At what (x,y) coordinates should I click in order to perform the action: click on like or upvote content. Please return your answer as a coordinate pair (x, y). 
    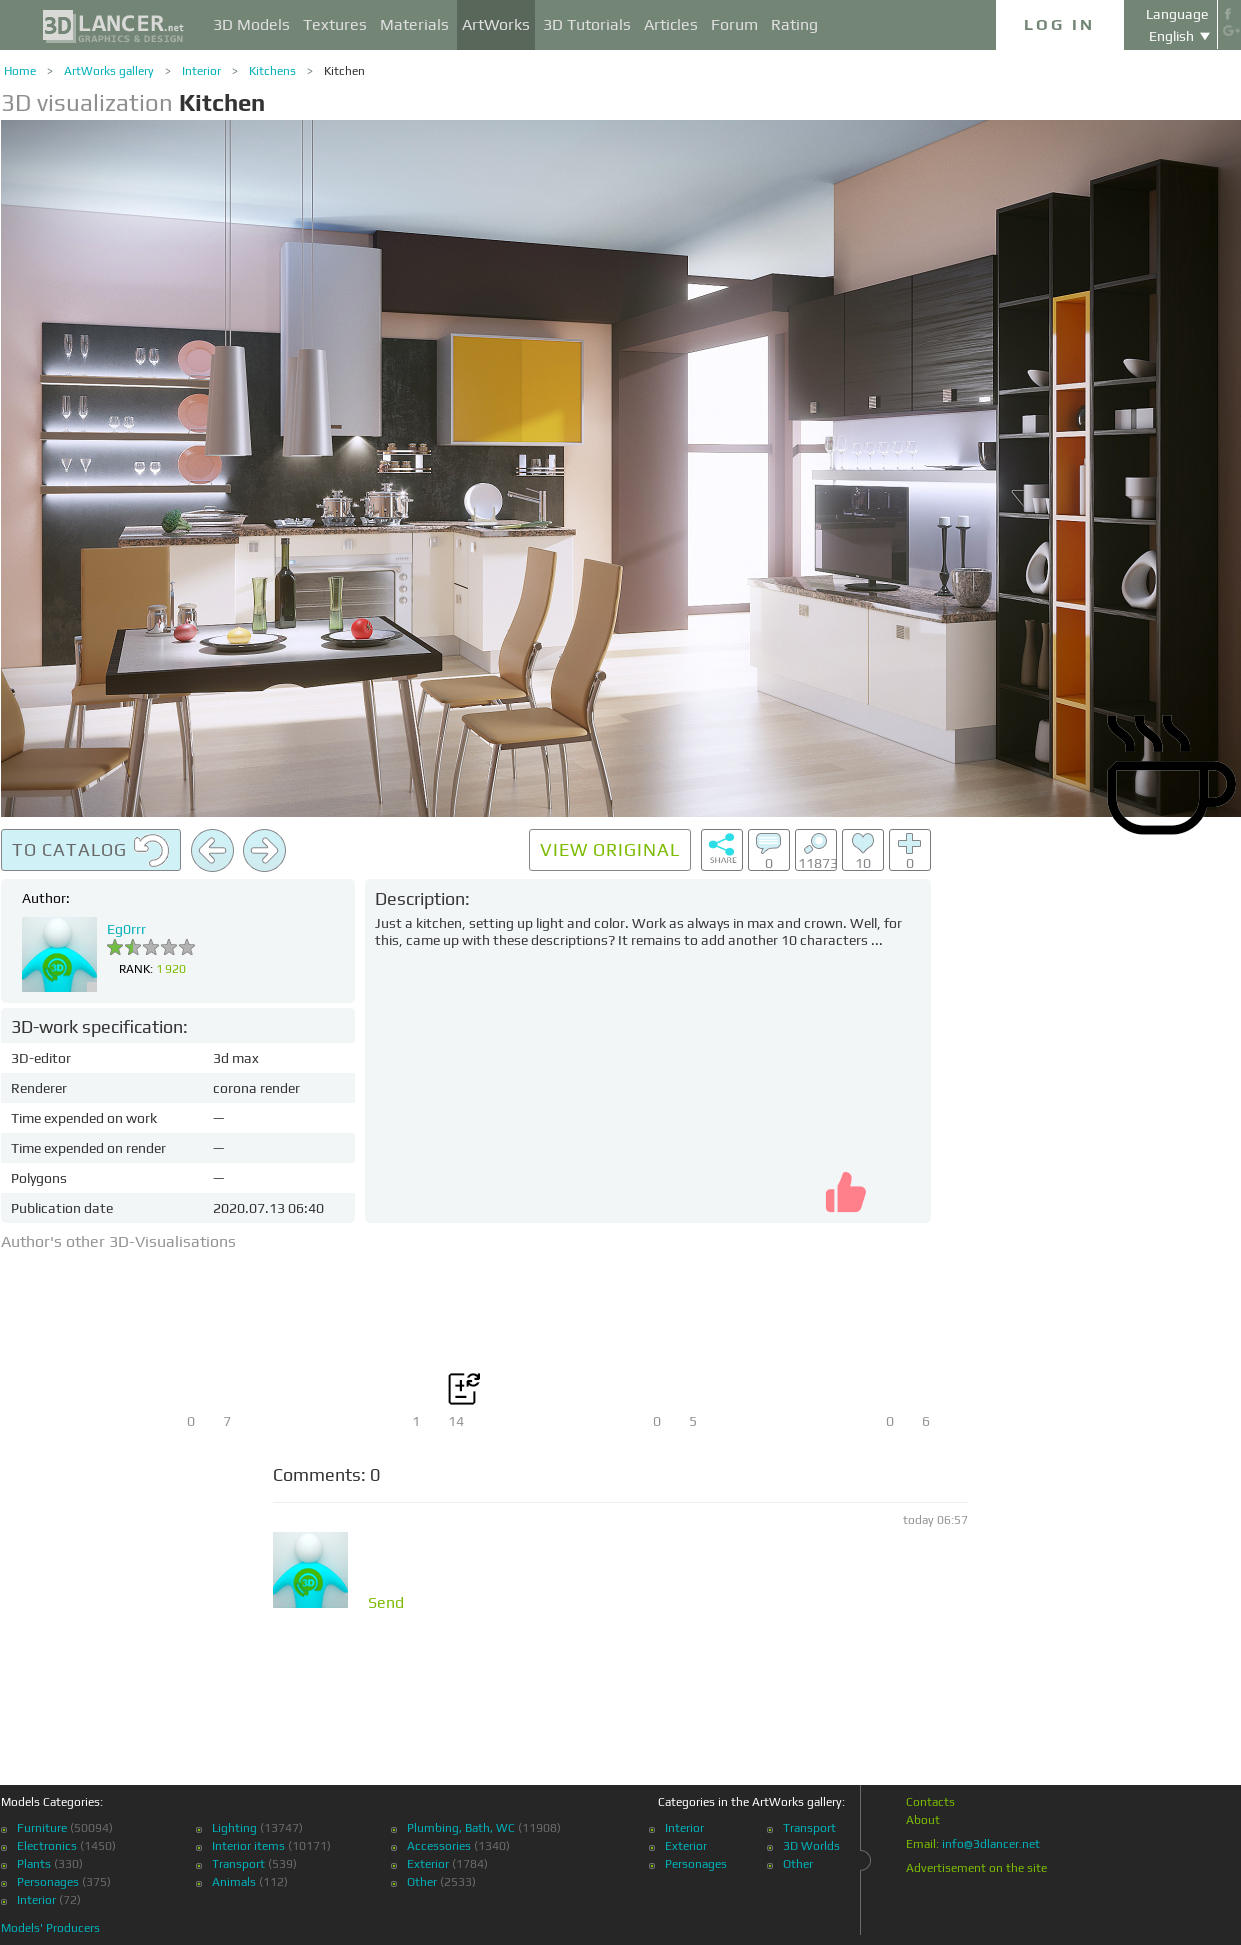
    Looking at the image, I should click on (846, 1192).